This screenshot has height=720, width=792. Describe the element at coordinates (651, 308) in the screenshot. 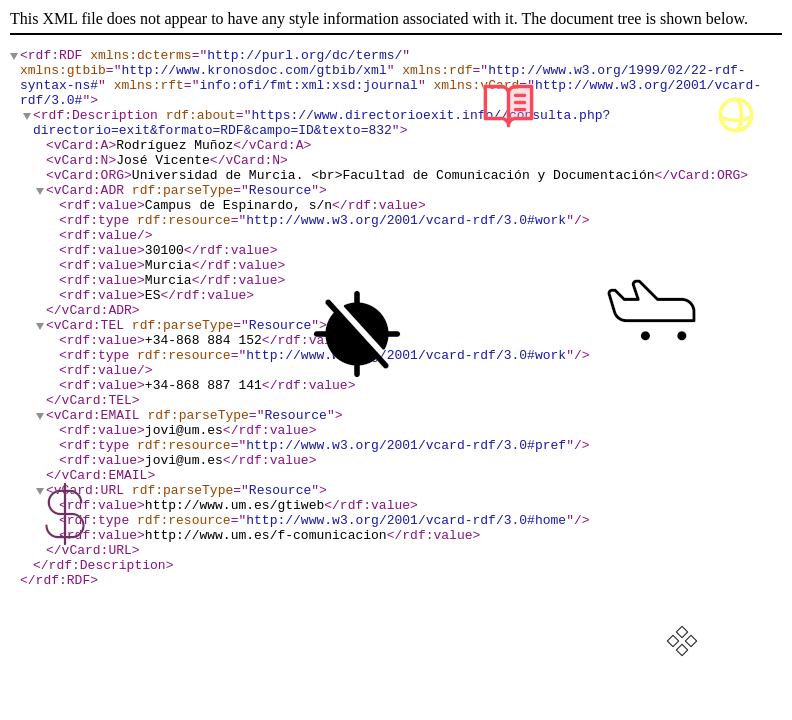

I see `indicates flight is taxiing or on the ground` at that location.